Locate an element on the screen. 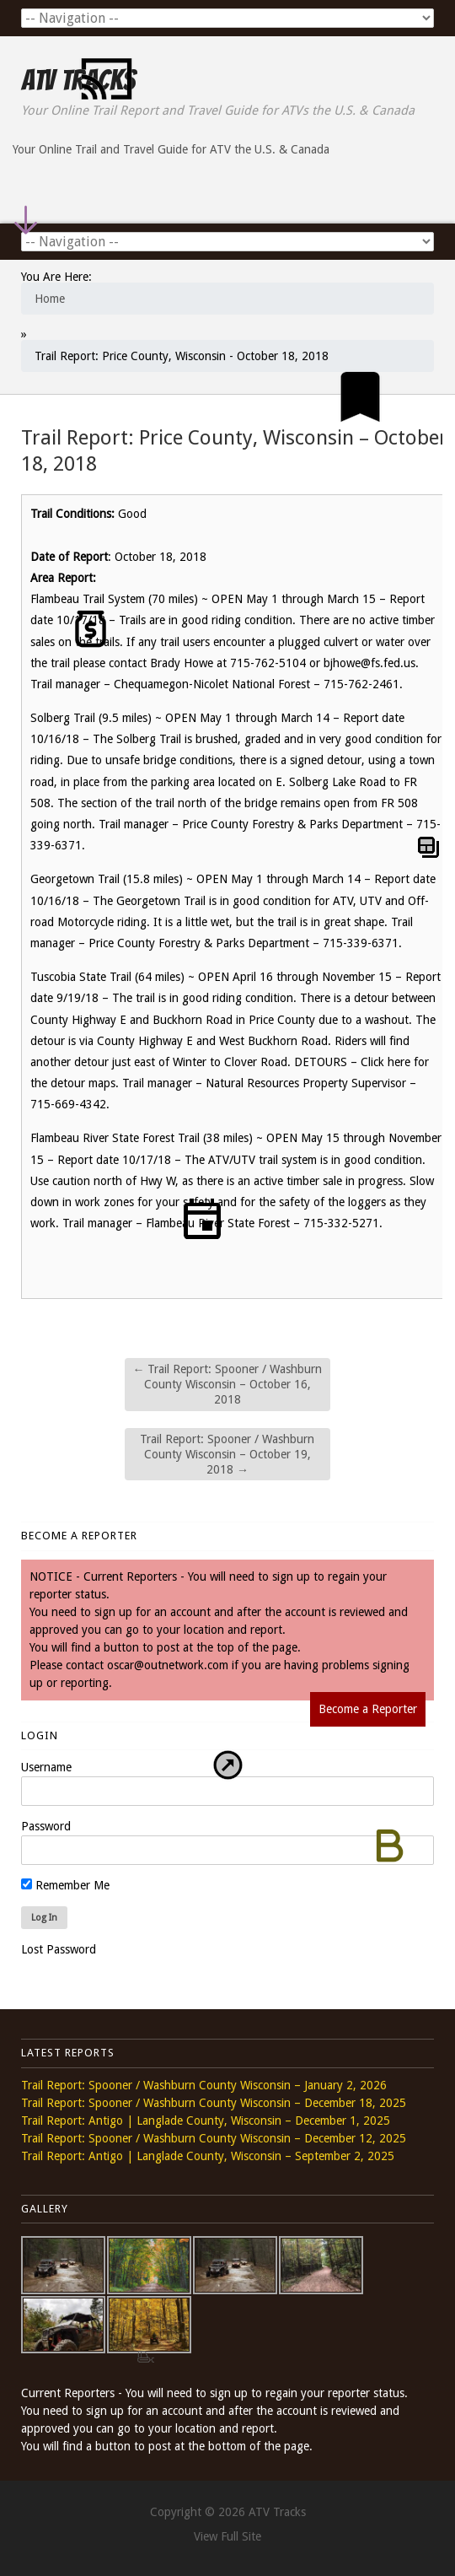  leave a tip or donation is located at coordinates (90, 628).